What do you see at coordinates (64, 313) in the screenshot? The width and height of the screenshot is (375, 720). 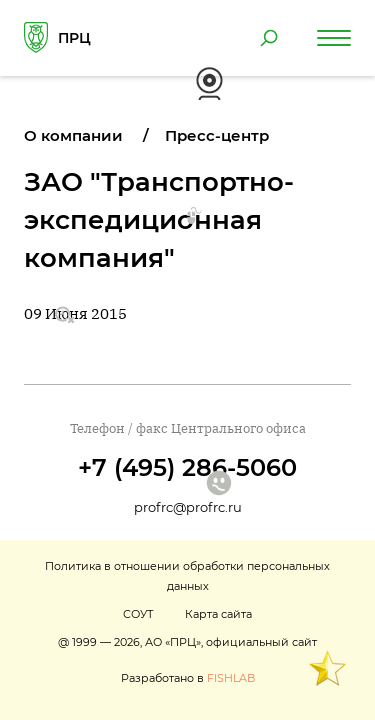 I see `indicates a missed appointment or event` at bounding box center [64, 313].